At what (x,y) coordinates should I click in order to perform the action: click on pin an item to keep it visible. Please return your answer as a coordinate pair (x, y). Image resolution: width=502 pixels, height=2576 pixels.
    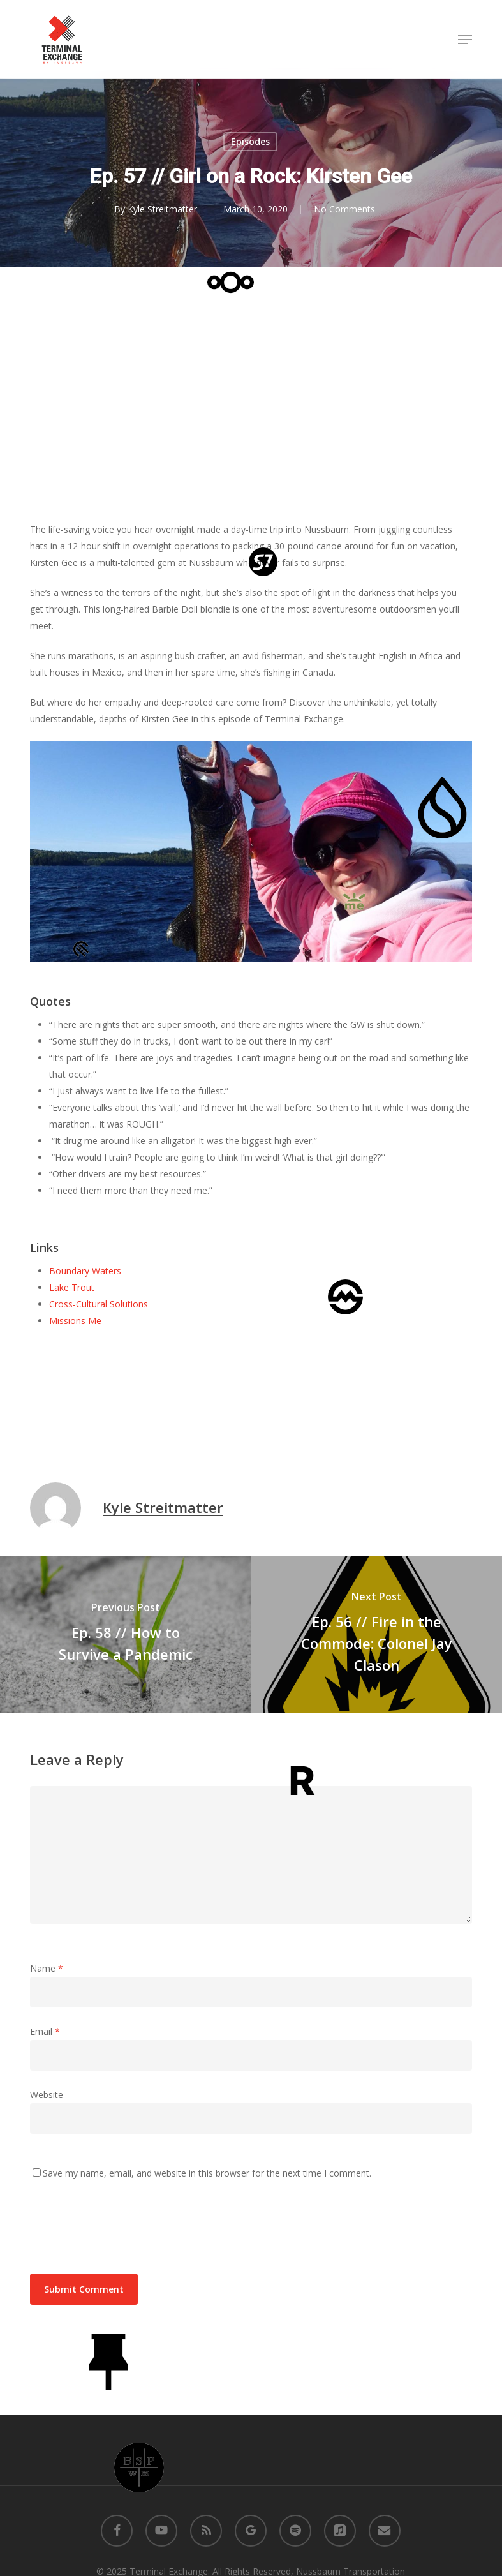
    Looking at the image, I should click on (108, 2359).